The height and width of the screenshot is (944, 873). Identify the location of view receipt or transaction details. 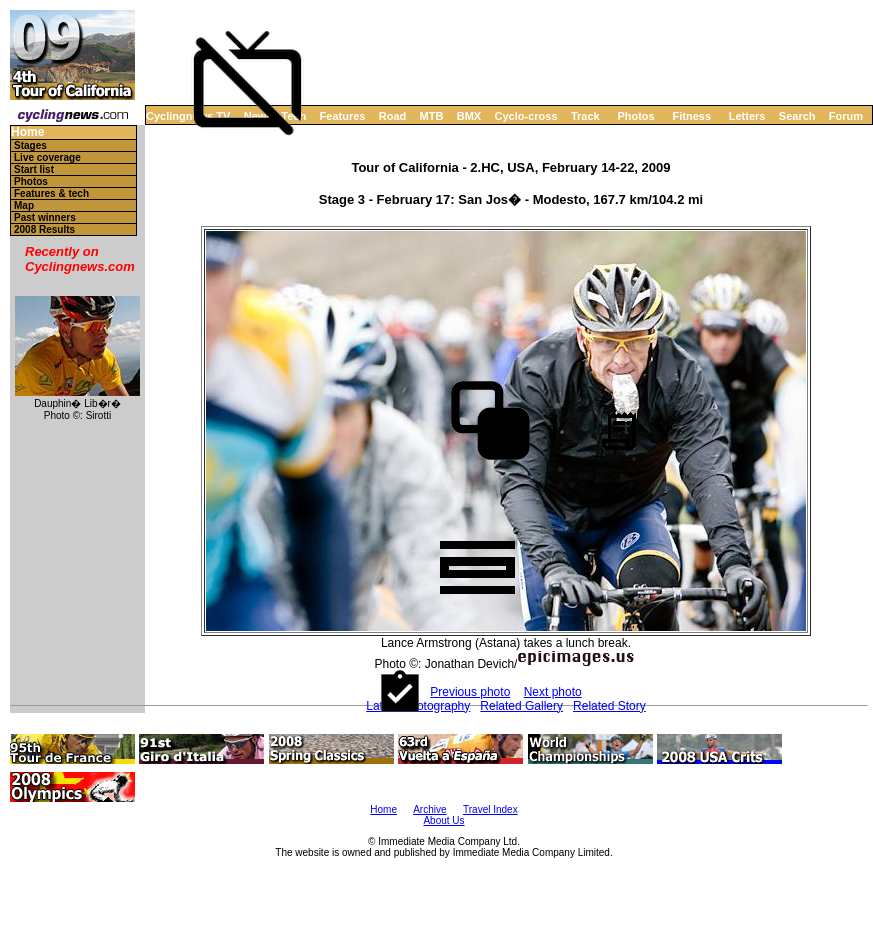
(619, 431).